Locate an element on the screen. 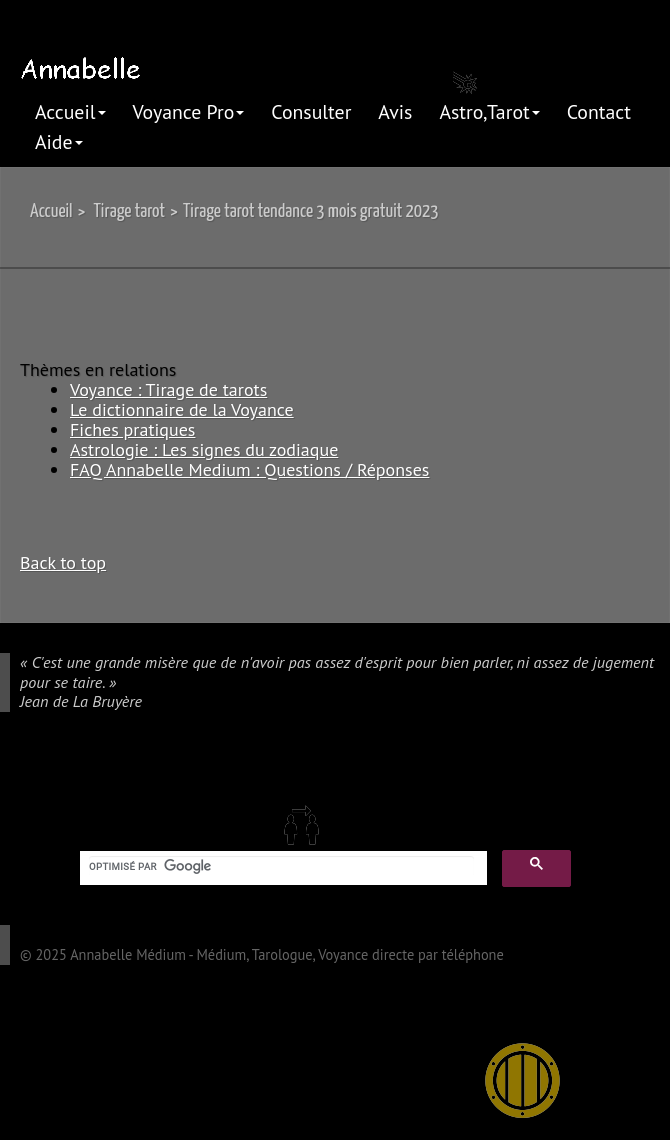 Image resolution: width=670 pixels, height=1140 pixels. skip to the next player's turn is located at coordinates (301, 825).